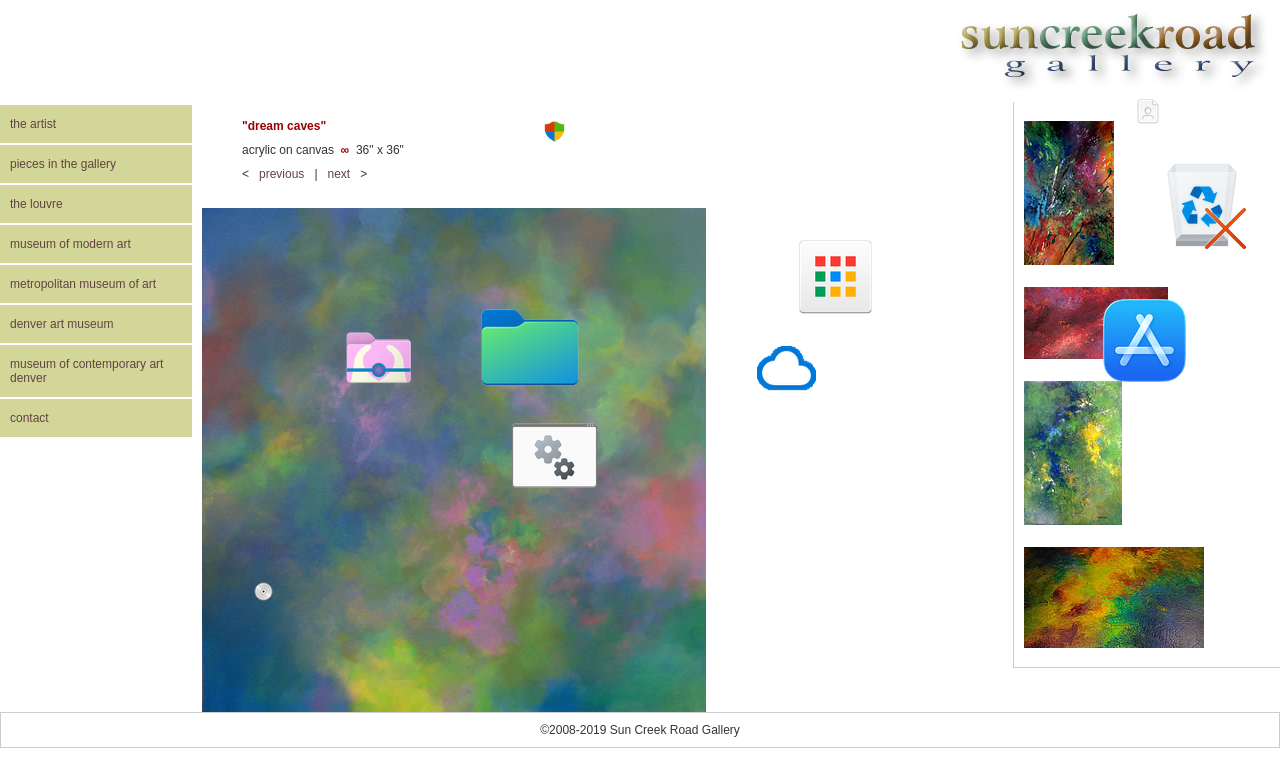  Describe the element at coordinates (835, 276) in the screenshot. I see `open color palette or theme settings` at that location.